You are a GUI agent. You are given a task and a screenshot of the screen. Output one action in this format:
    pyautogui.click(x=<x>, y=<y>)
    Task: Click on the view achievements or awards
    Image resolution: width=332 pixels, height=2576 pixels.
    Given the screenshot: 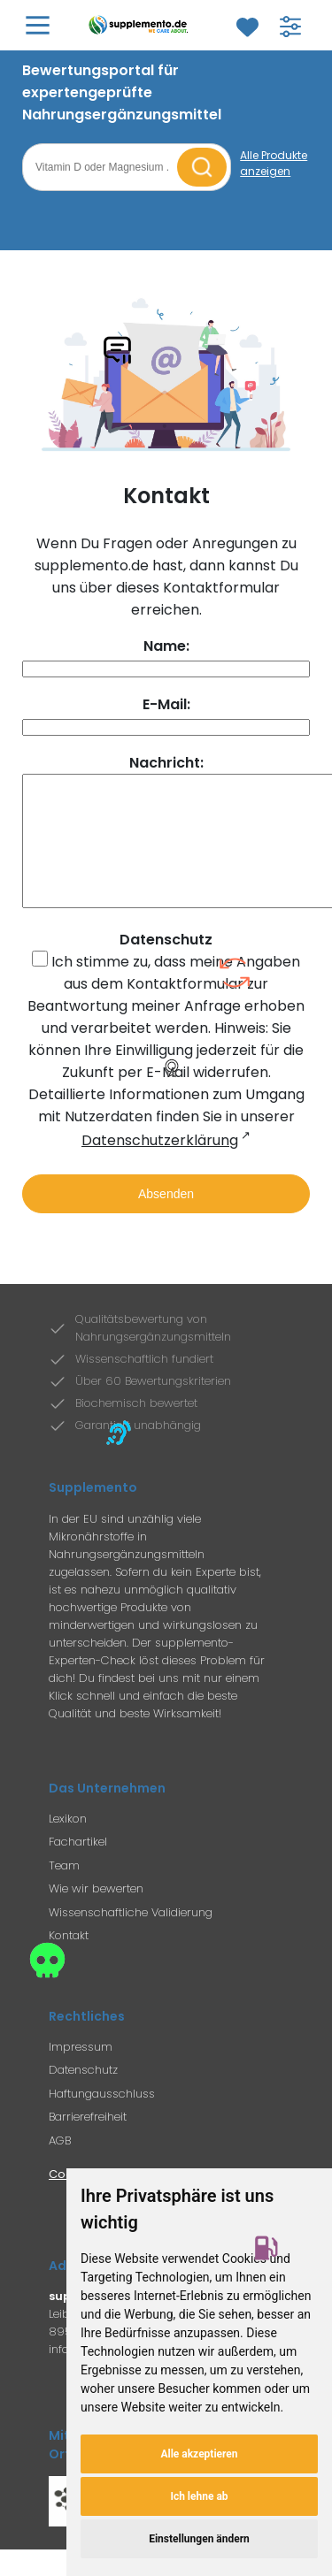 What is the action you would take?
    pyautogui.click(x=172, y=1068)
    